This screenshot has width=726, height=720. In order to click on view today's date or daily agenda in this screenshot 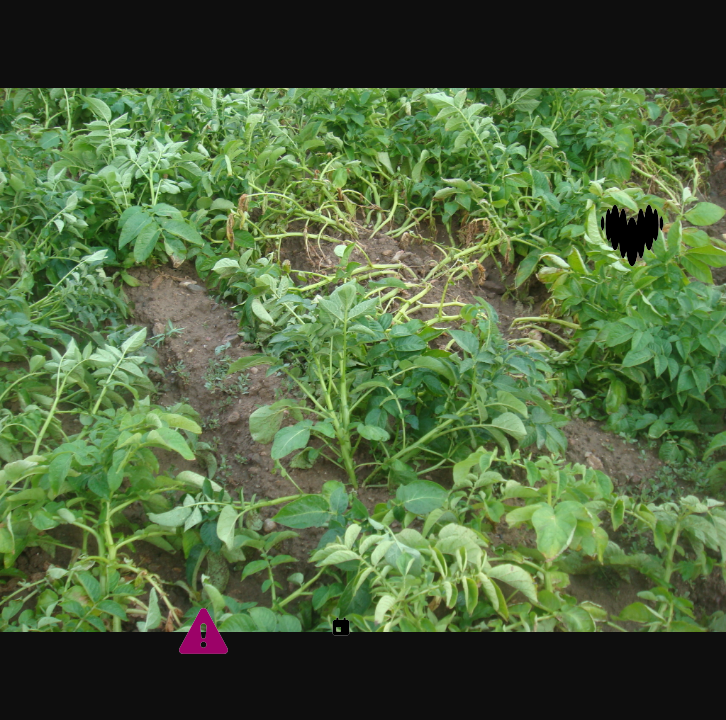, I will do `click(341, 627)`.